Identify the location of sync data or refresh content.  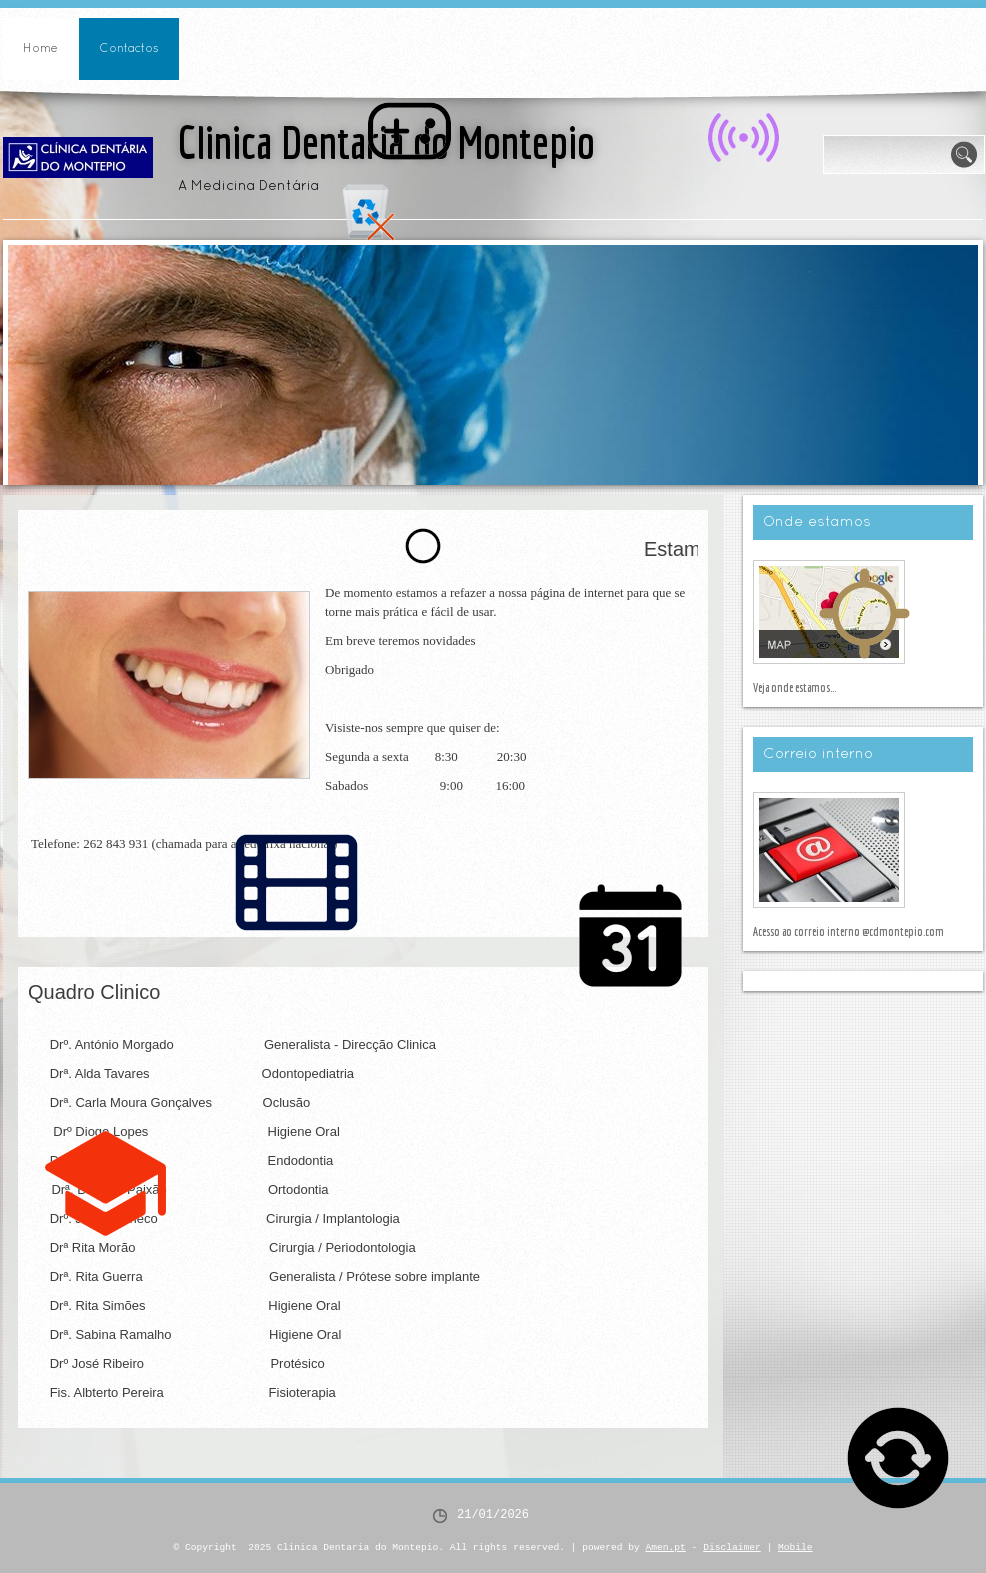
(898, 1458).